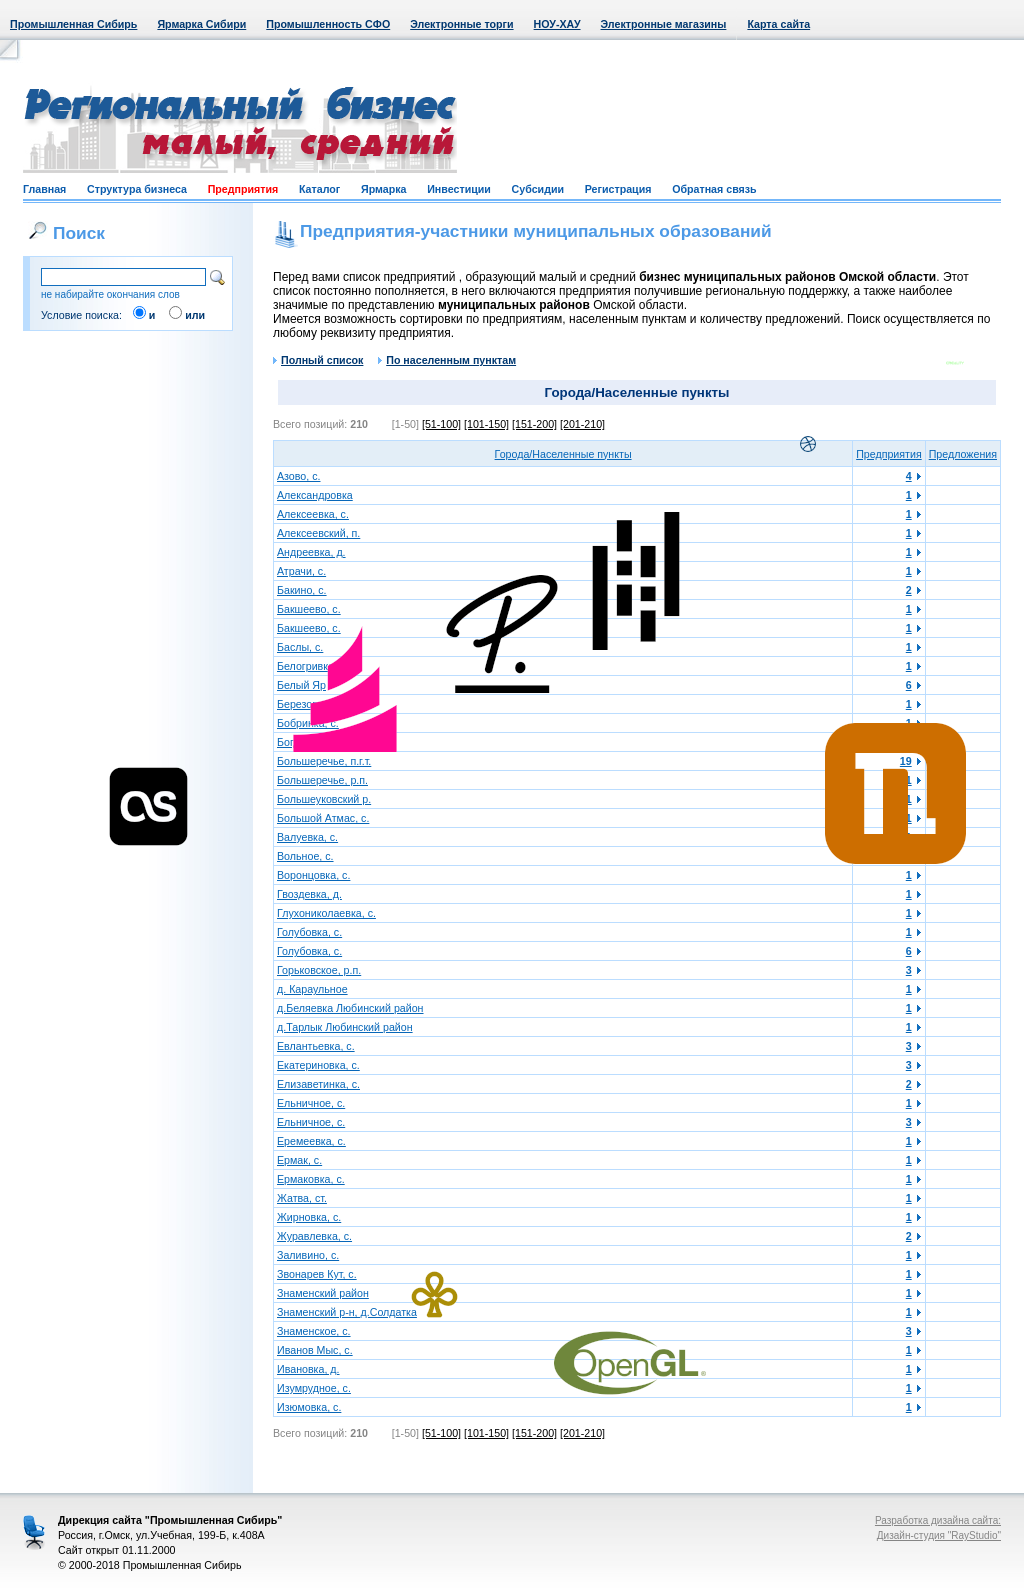 The image size is (1024, 1592). Describe the element at coordinates (502, 634) in the screenshot. I see `open personio HR management app` at that location.